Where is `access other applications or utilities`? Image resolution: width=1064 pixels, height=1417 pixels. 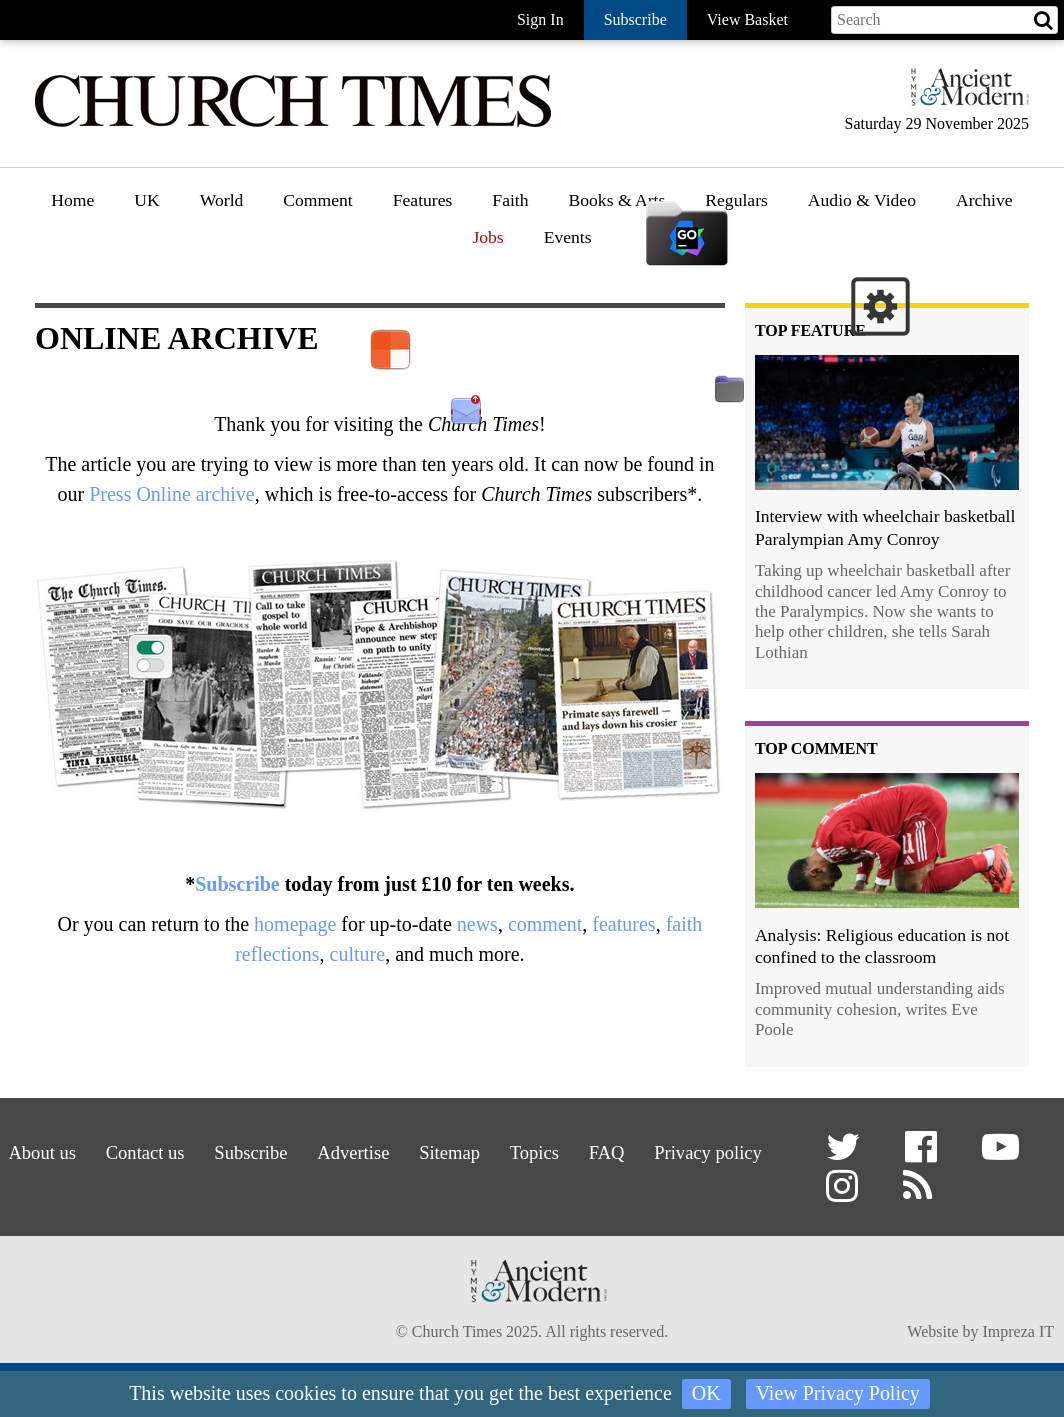
access other applications or utilities is located at coordinates (880, 306).